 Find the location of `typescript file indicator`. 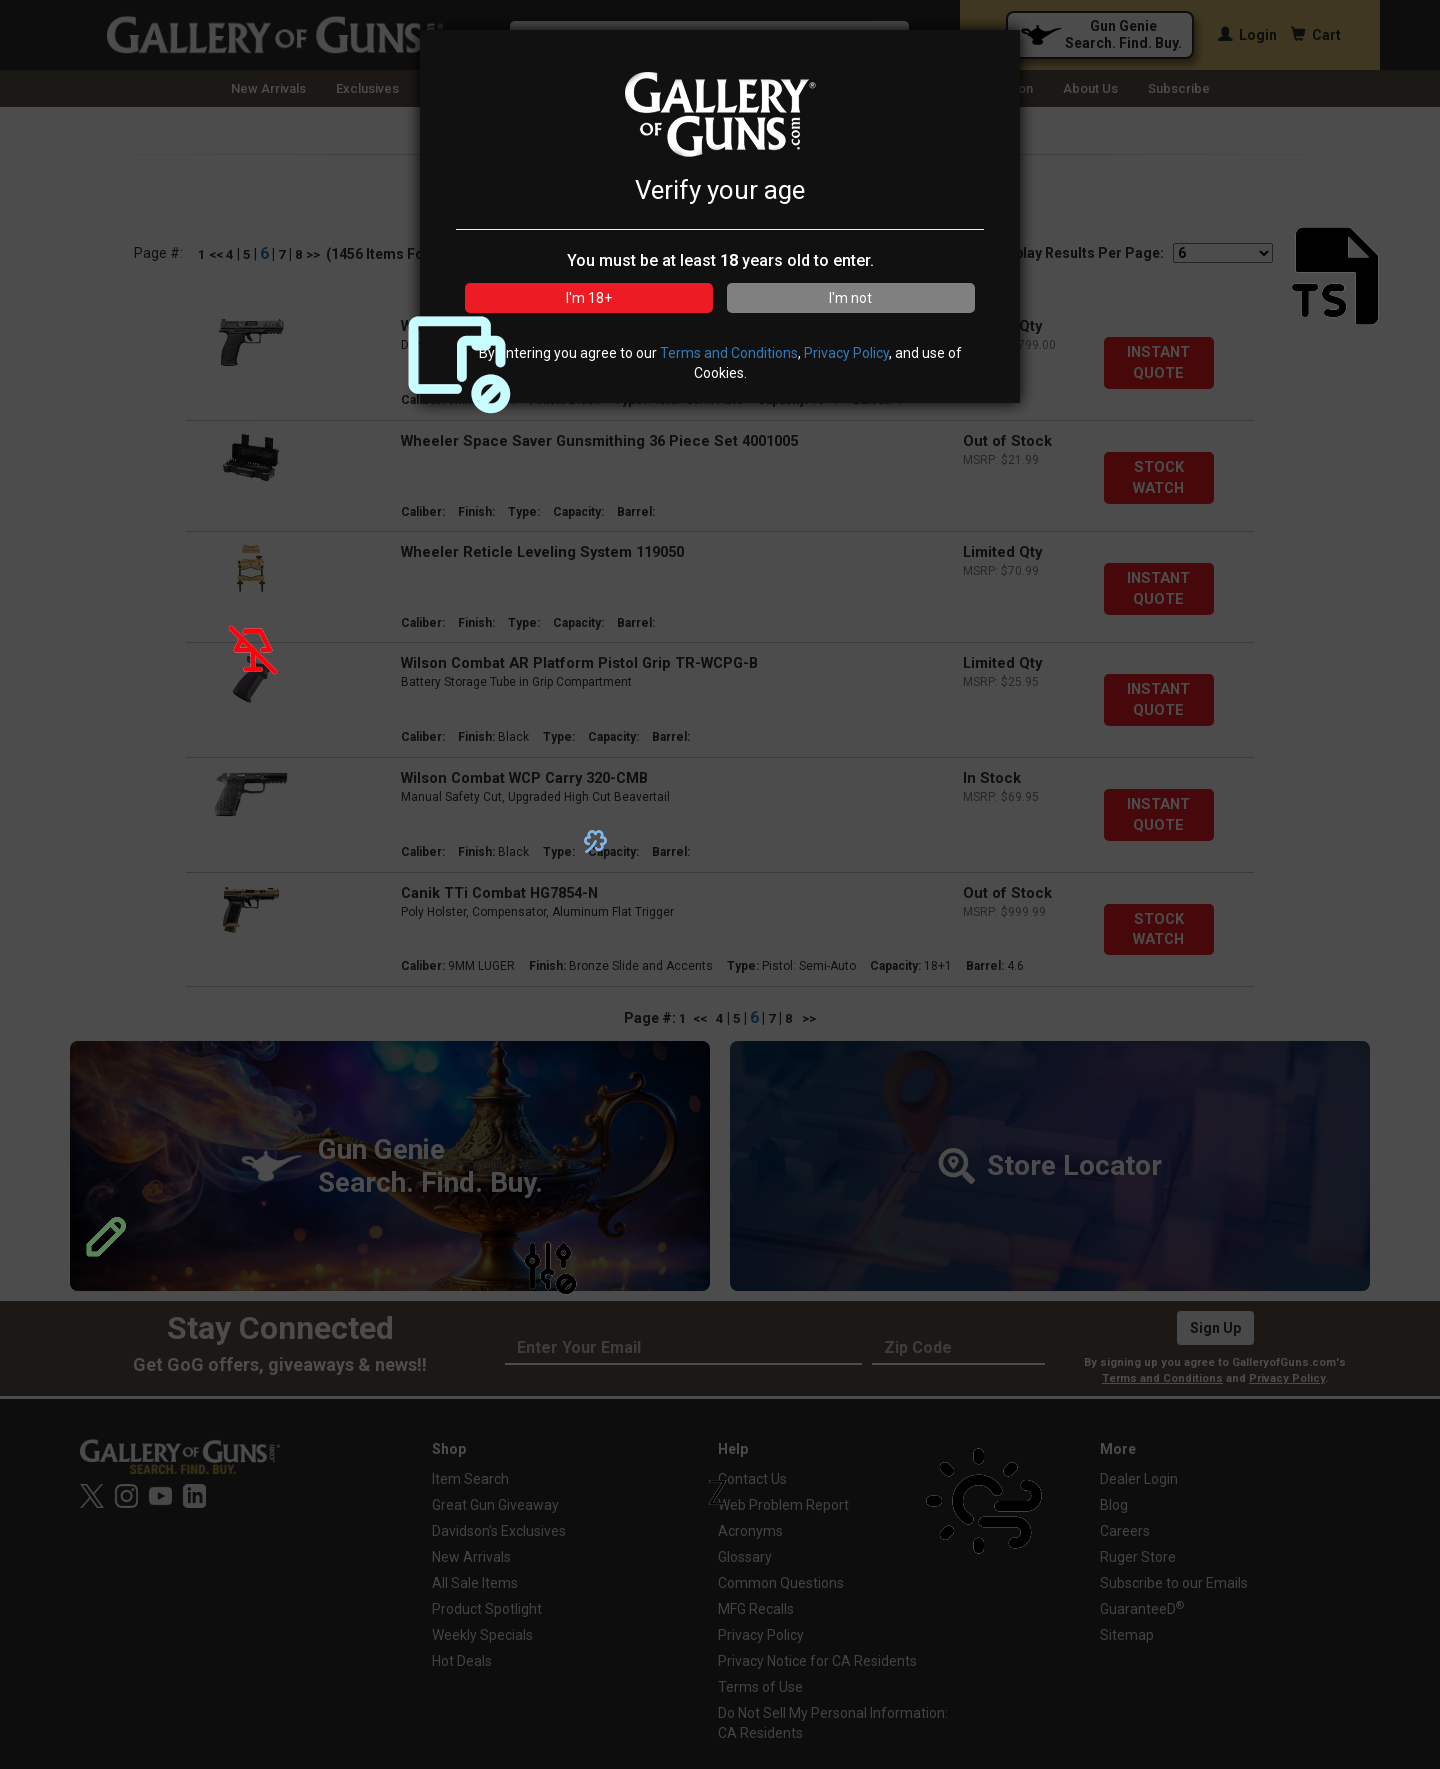

typescript file indicator is located at coordinates (1337, 276).